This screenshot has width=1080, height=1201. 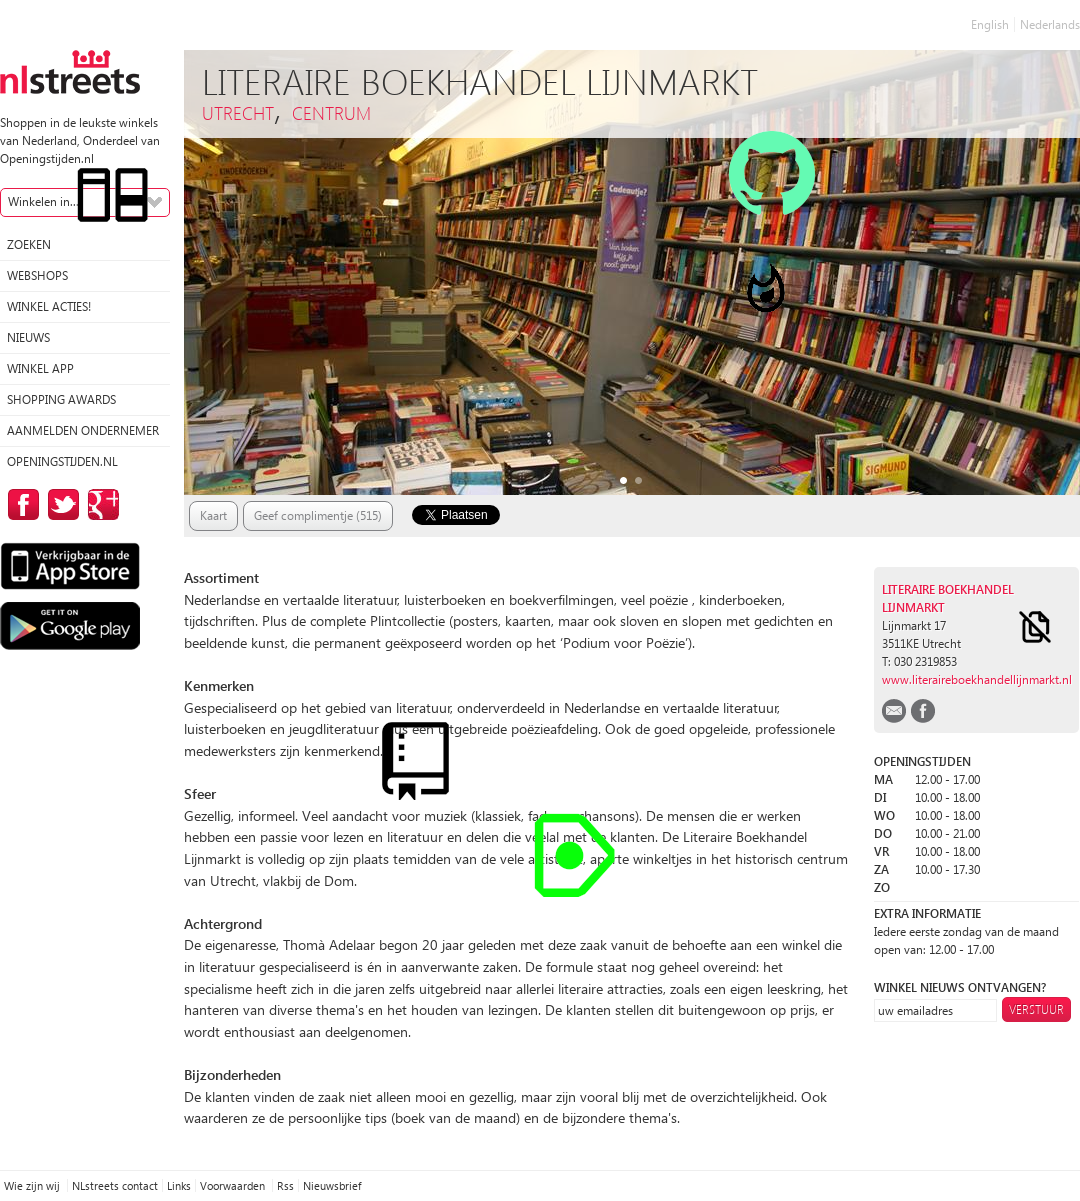 What do you see at coordinates (772, 174) in the screenshot?
I see `open GitHub repository` at bounding box center [772, 174].